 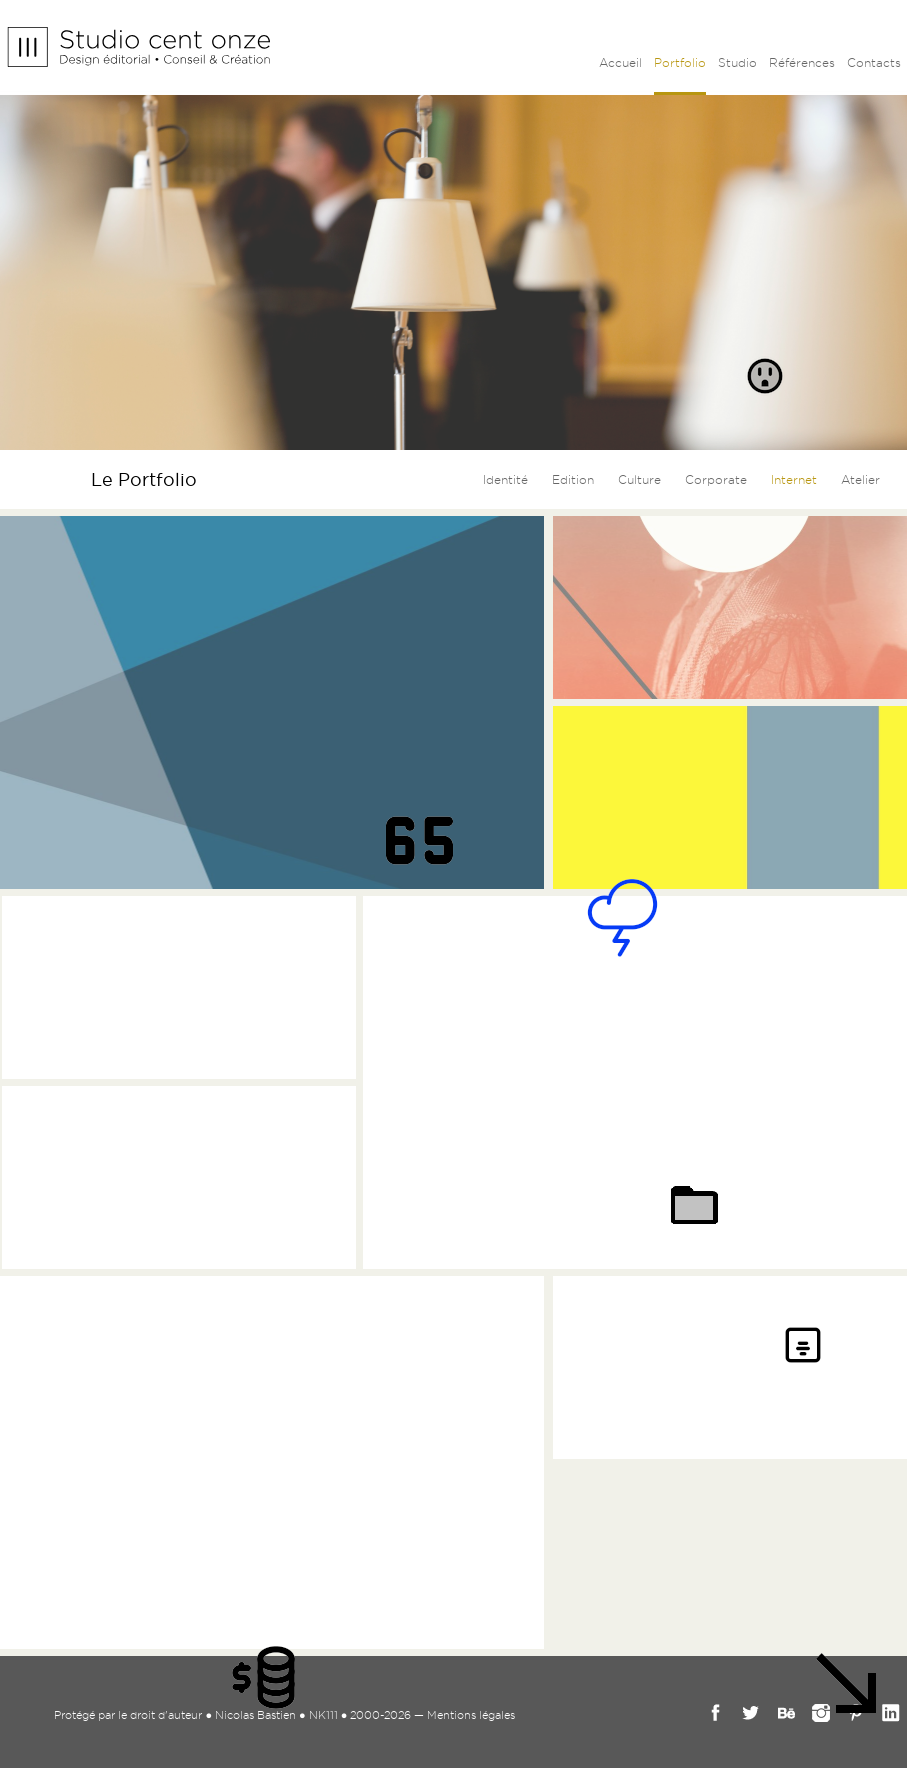 I want to click on indicates thunderstorm or severe weather conditions, so click(x=622, y=916).